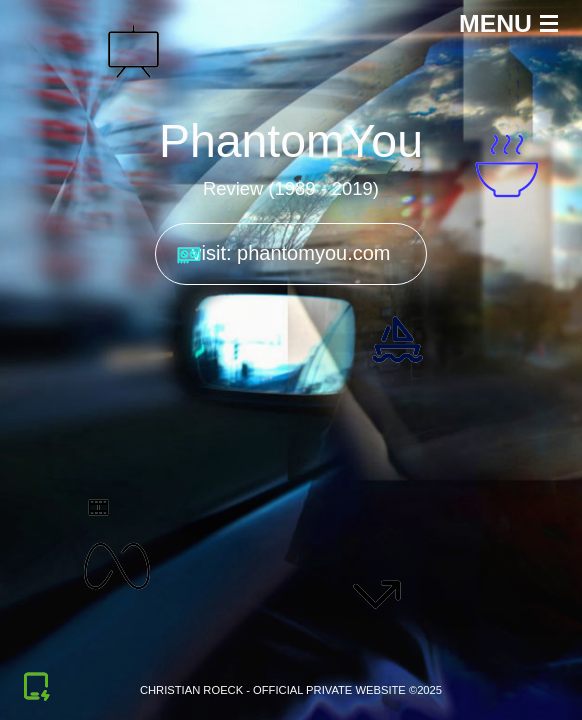  I want to click on view graphics card or GPU information, so click(189, 255).